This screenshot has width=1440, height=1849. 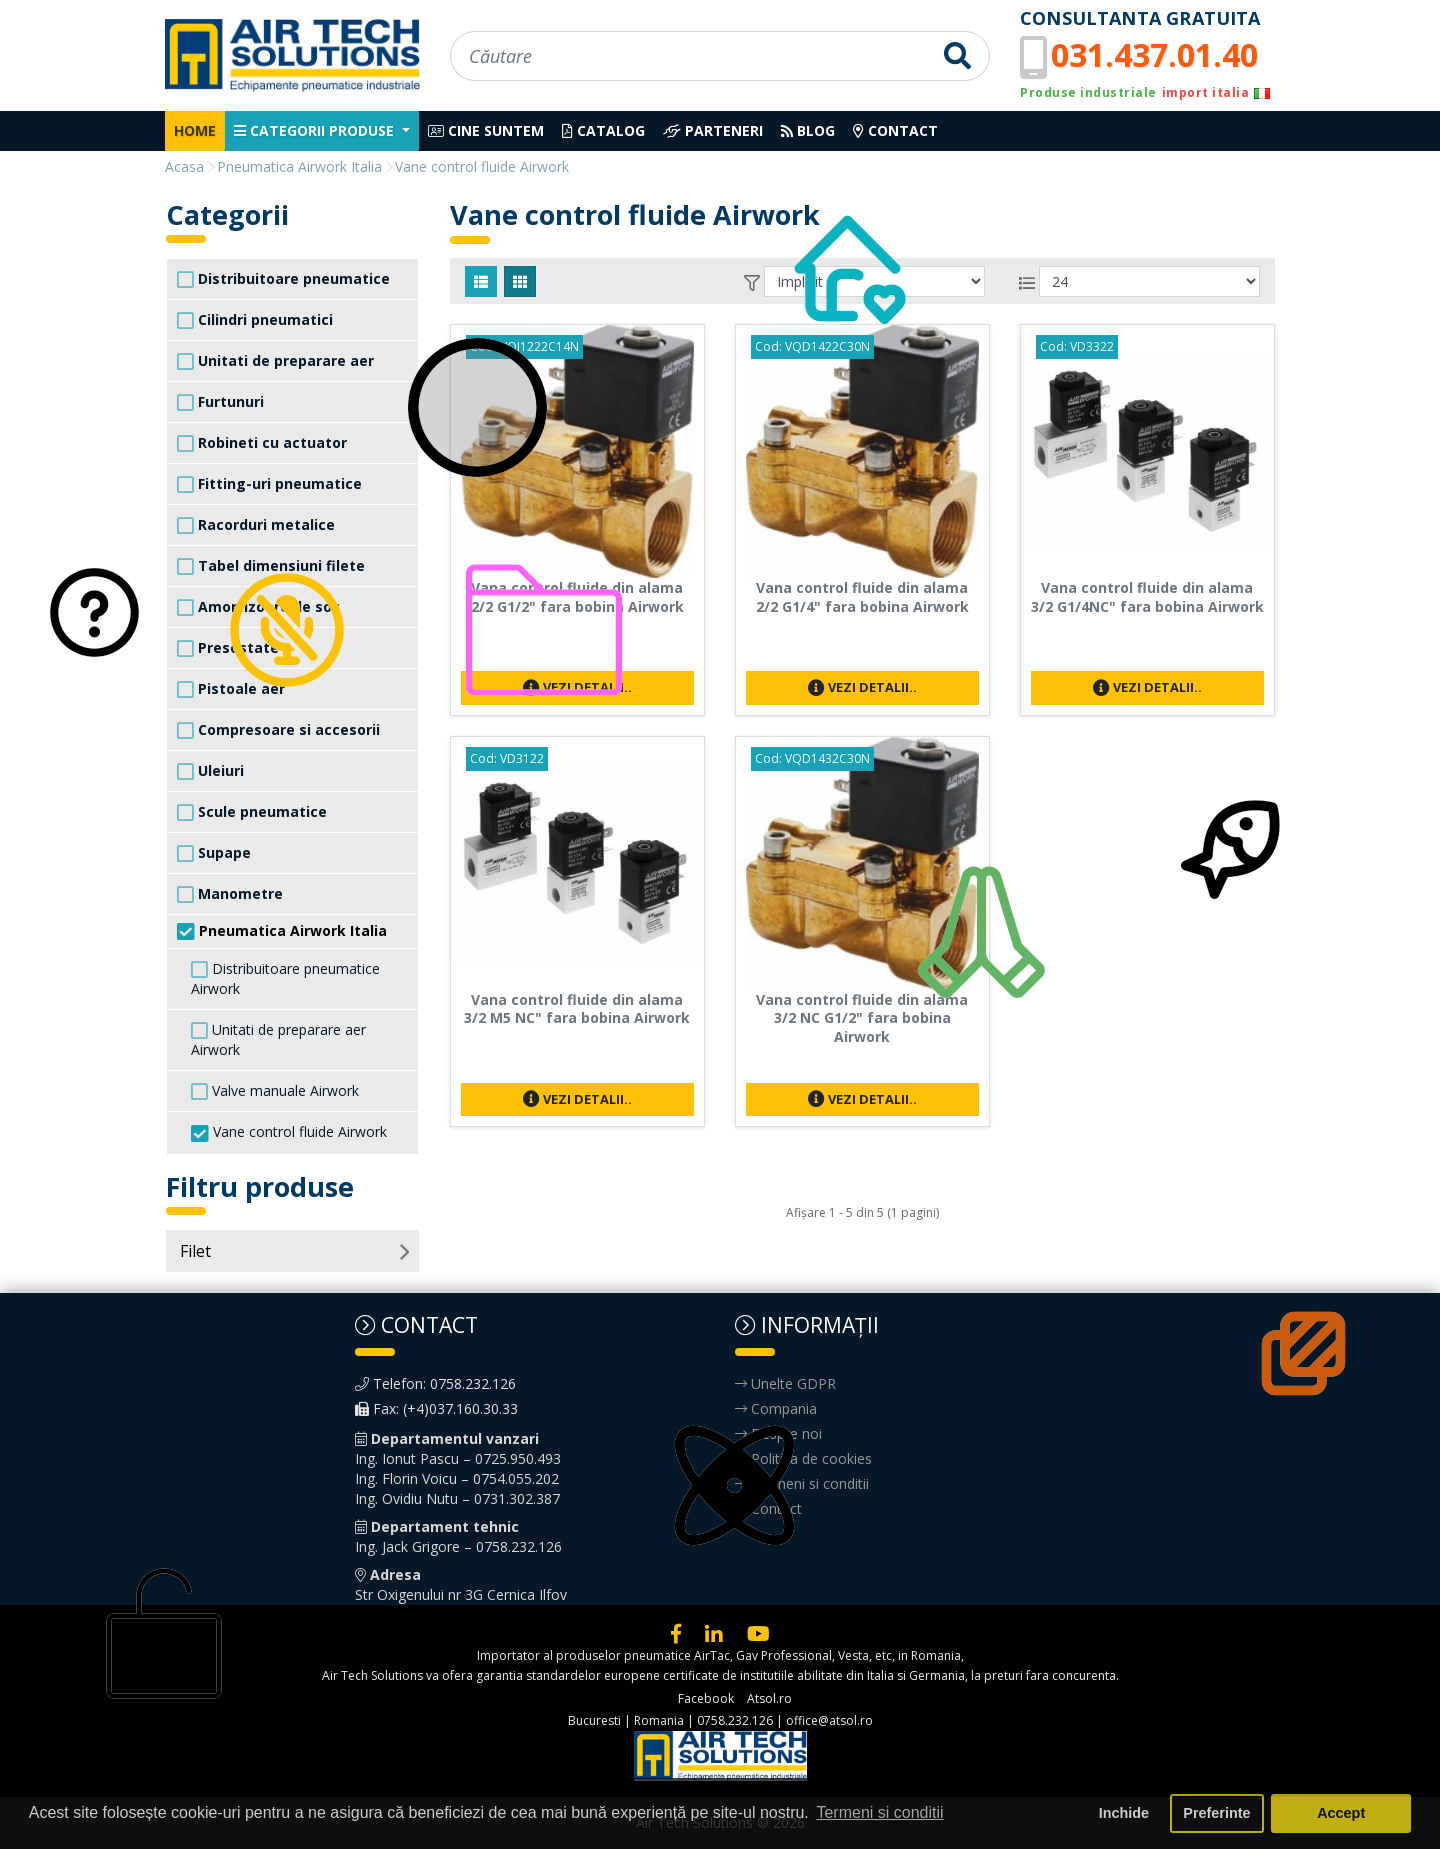 I want to click on access your files and documents, so click(x=544, y=630).